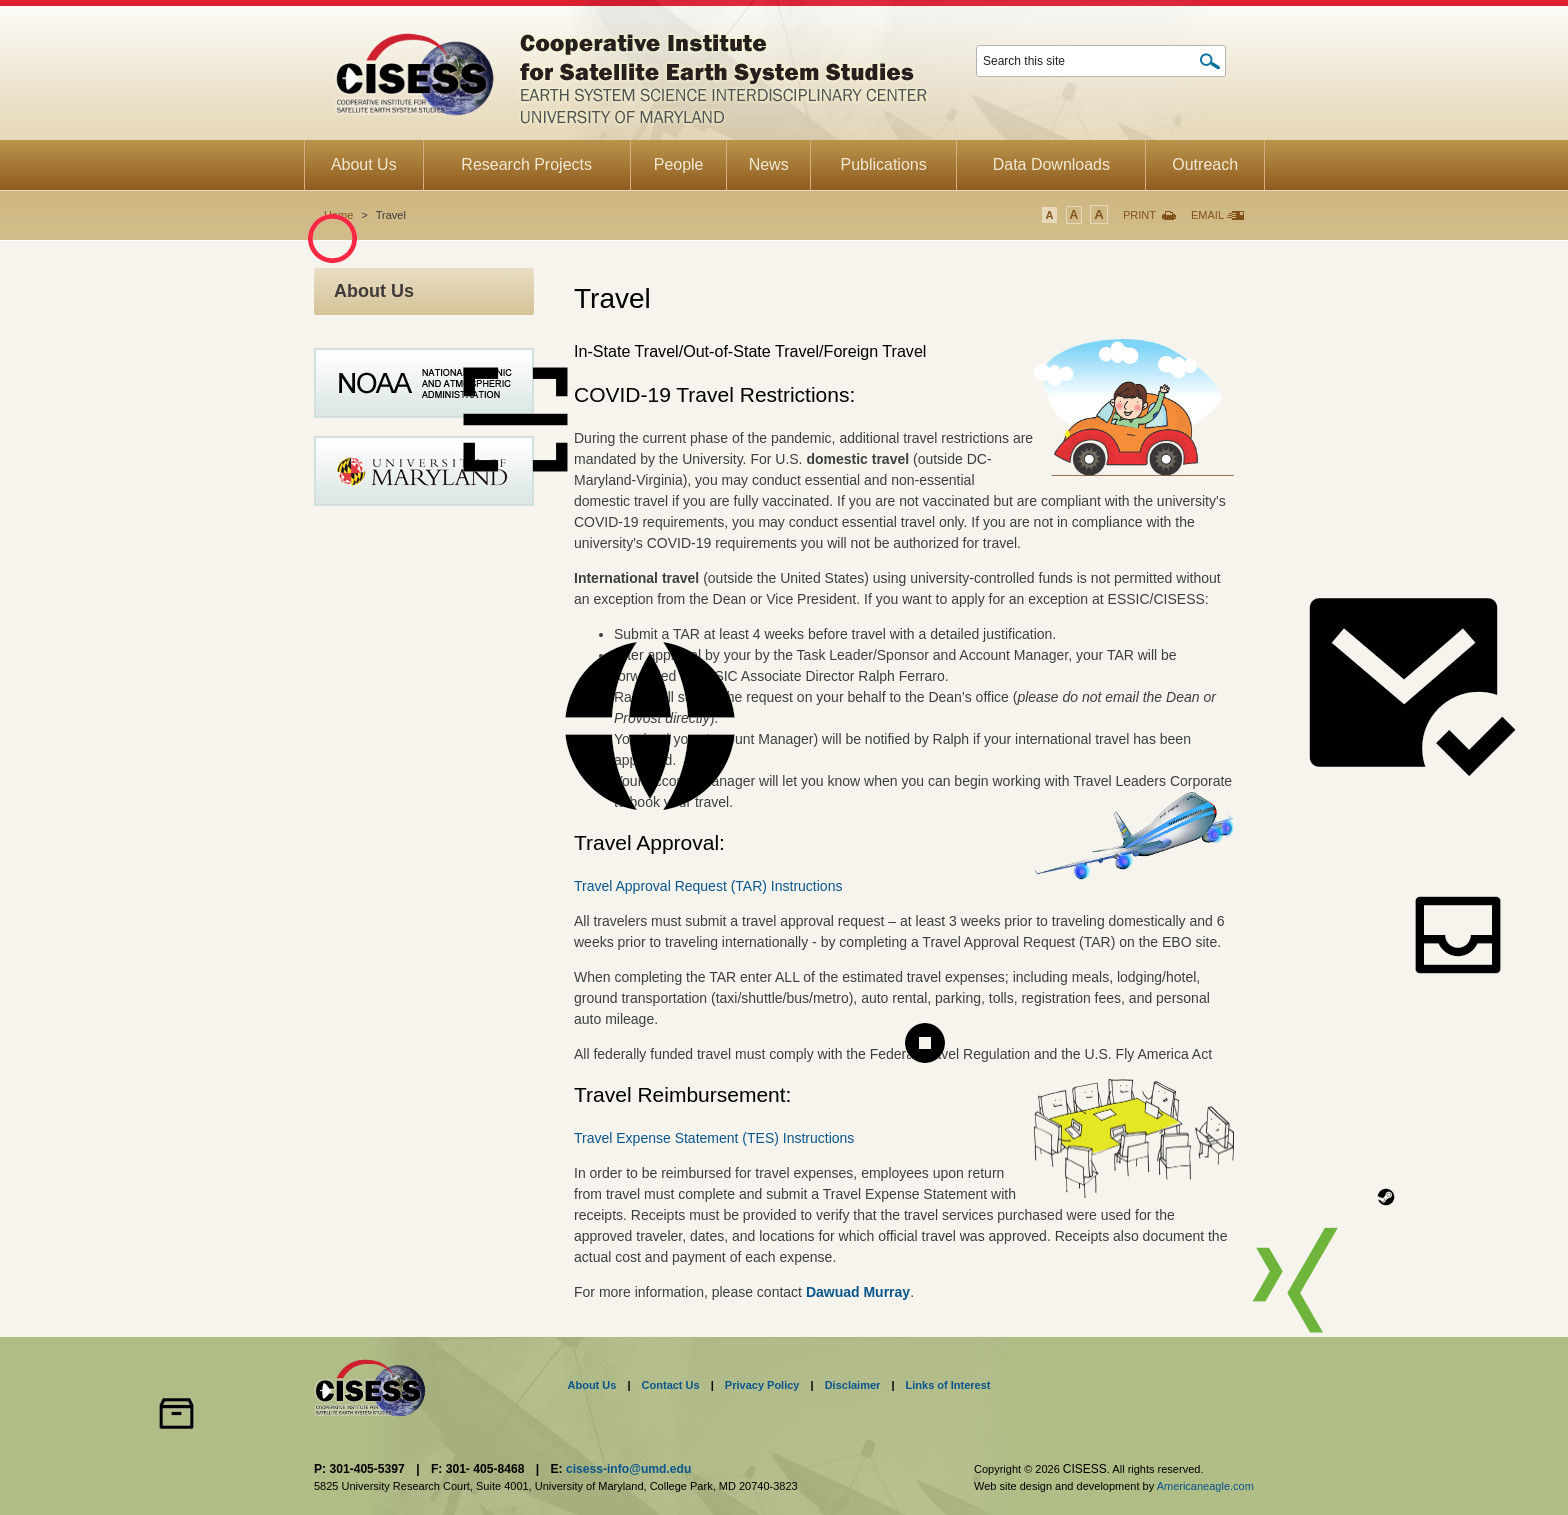  Describe the element at coordinates (1386, 1197) in the screenshot. I see `open Steam gaming platform` at that location.